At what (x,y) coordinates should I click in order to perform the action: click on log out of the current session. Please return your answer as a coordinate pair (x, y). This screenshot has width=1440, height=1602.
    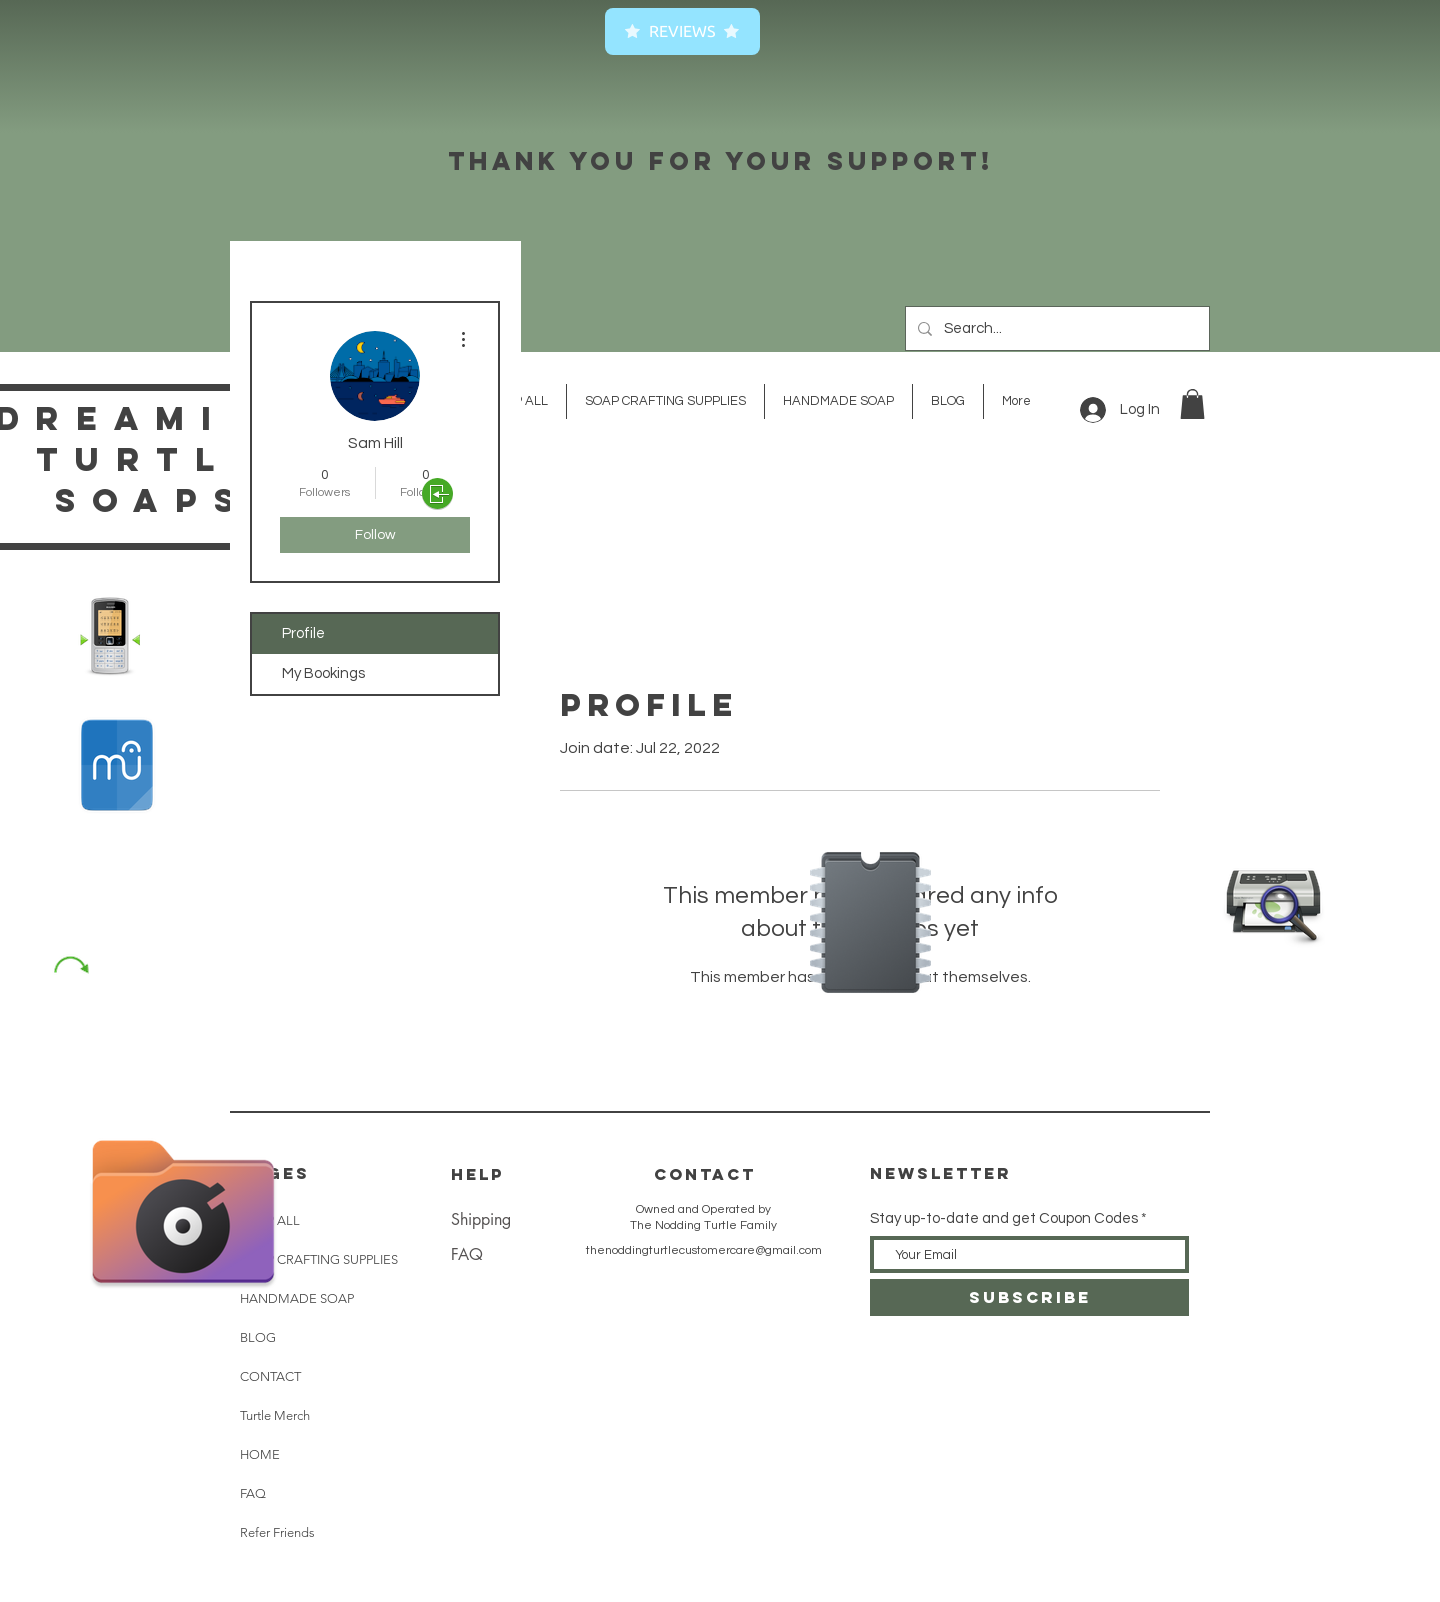
    Looking at the image, I should click on (438, 494).